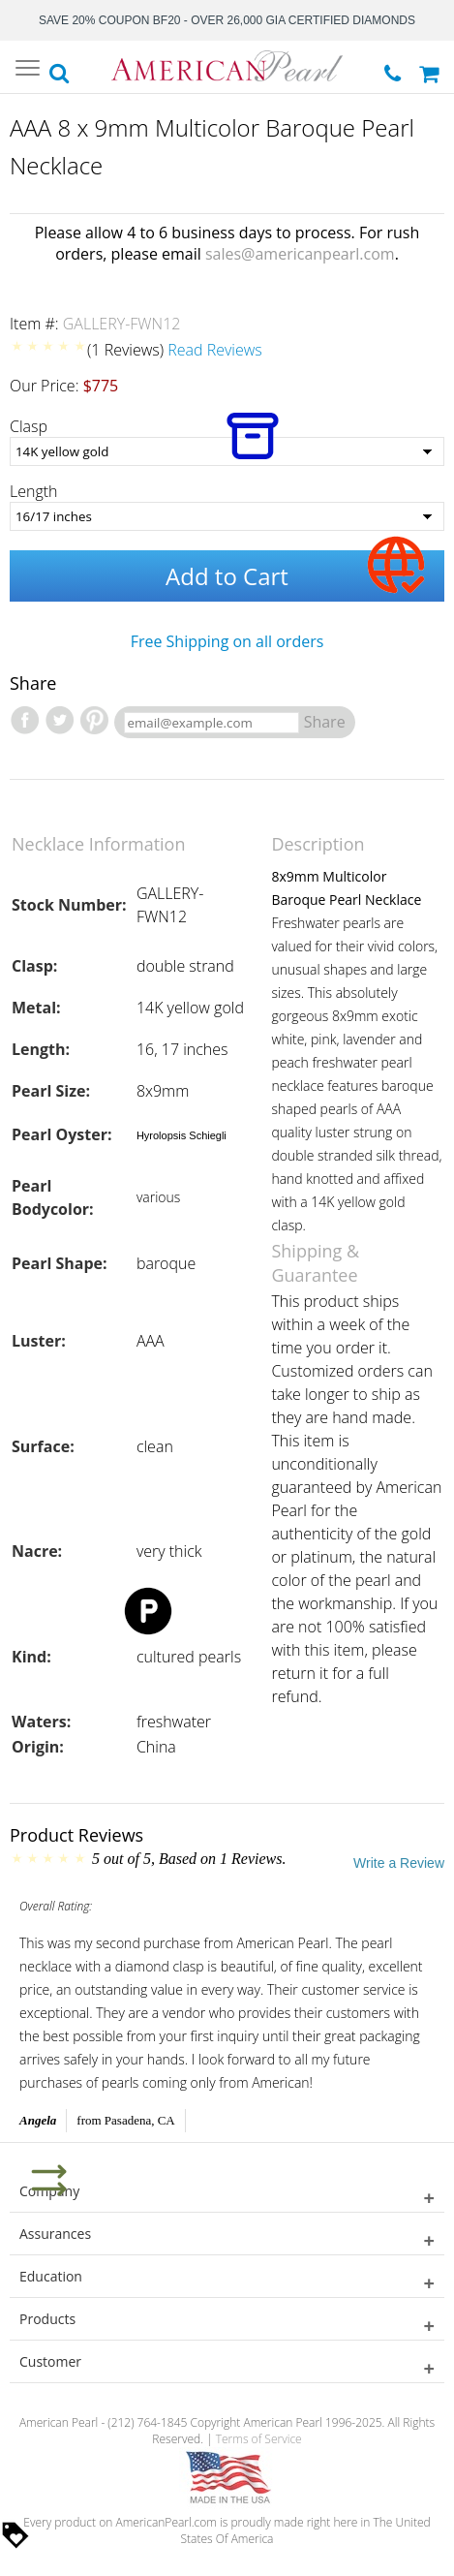 Image resolution: width=454 pixels, height=2576 pixels. I want to click on website or domain verified, so click(396, 565).